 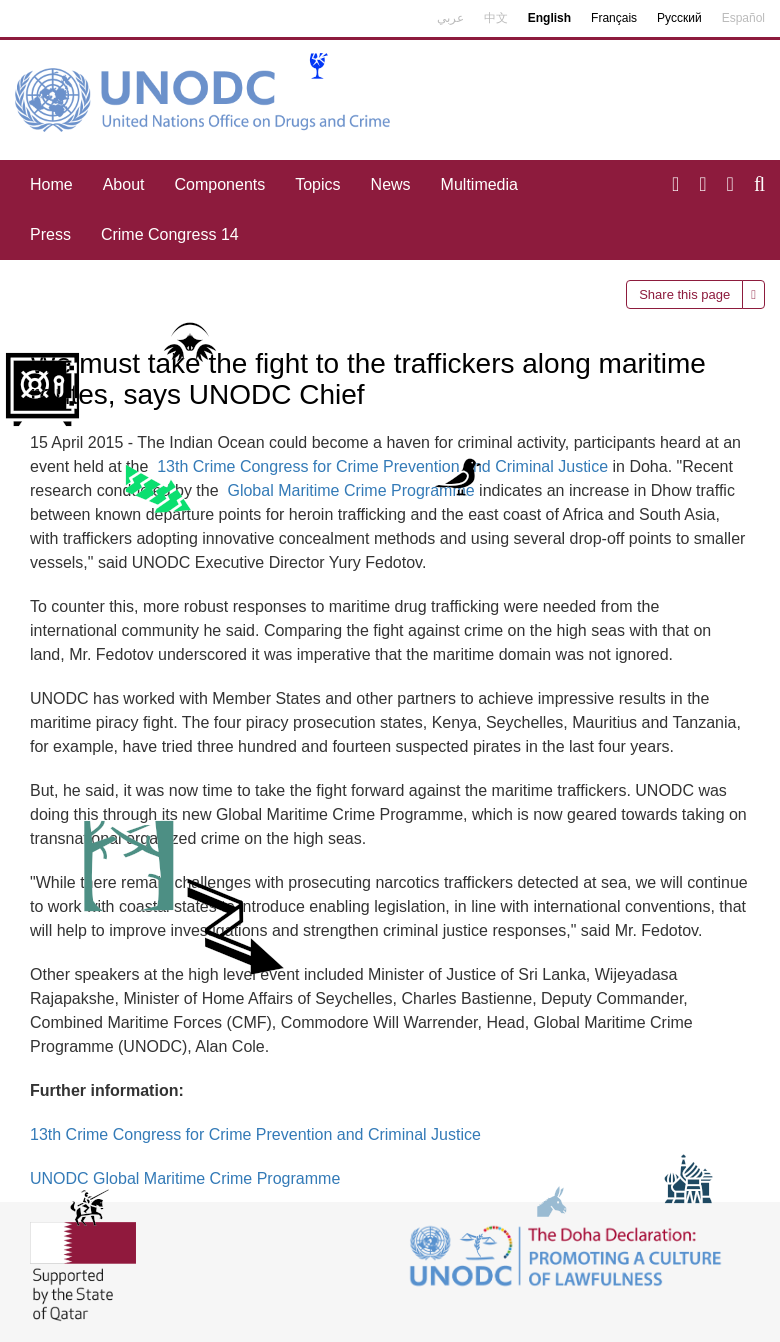 I want to click on indicates a zigzag or indirect path direction, so click(x=158, y=490).